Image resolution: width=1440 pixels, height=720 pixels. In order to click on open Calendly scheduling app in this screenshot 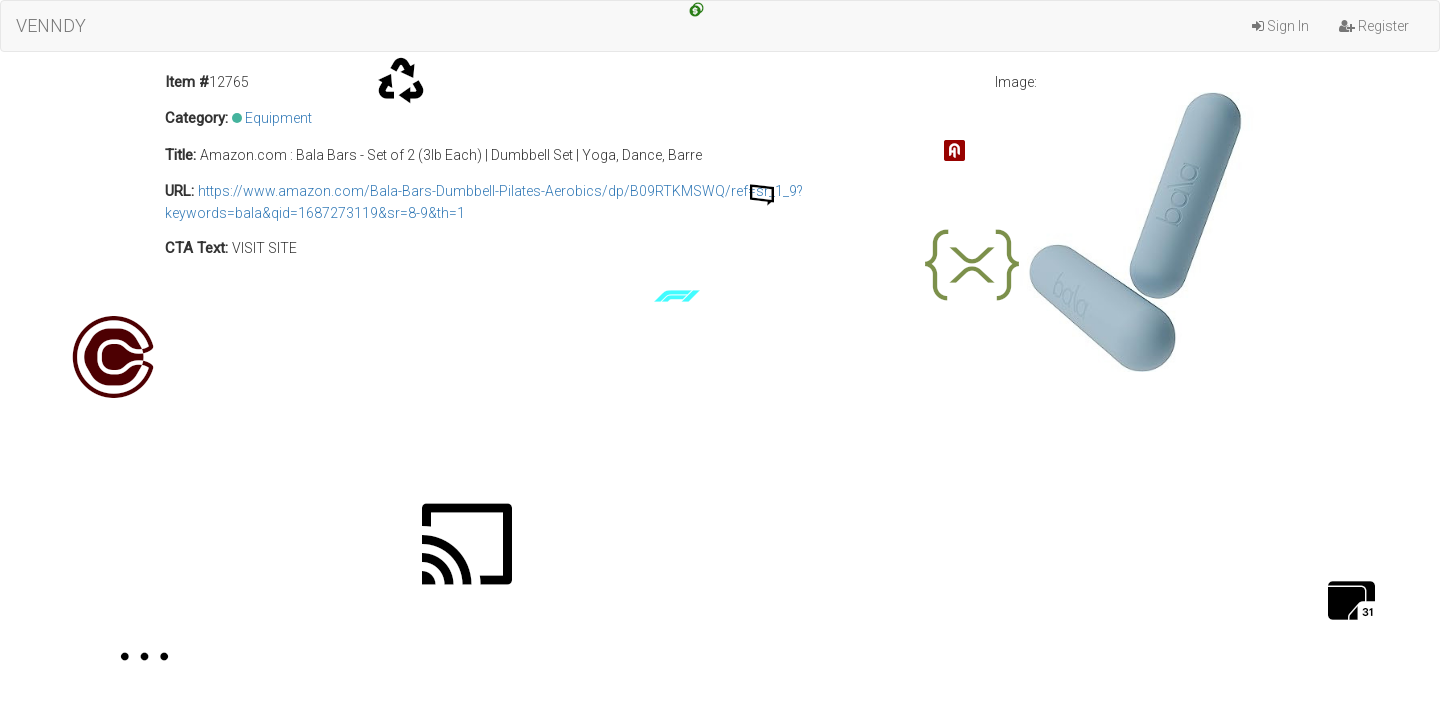, I will do `click(113, 357)`.